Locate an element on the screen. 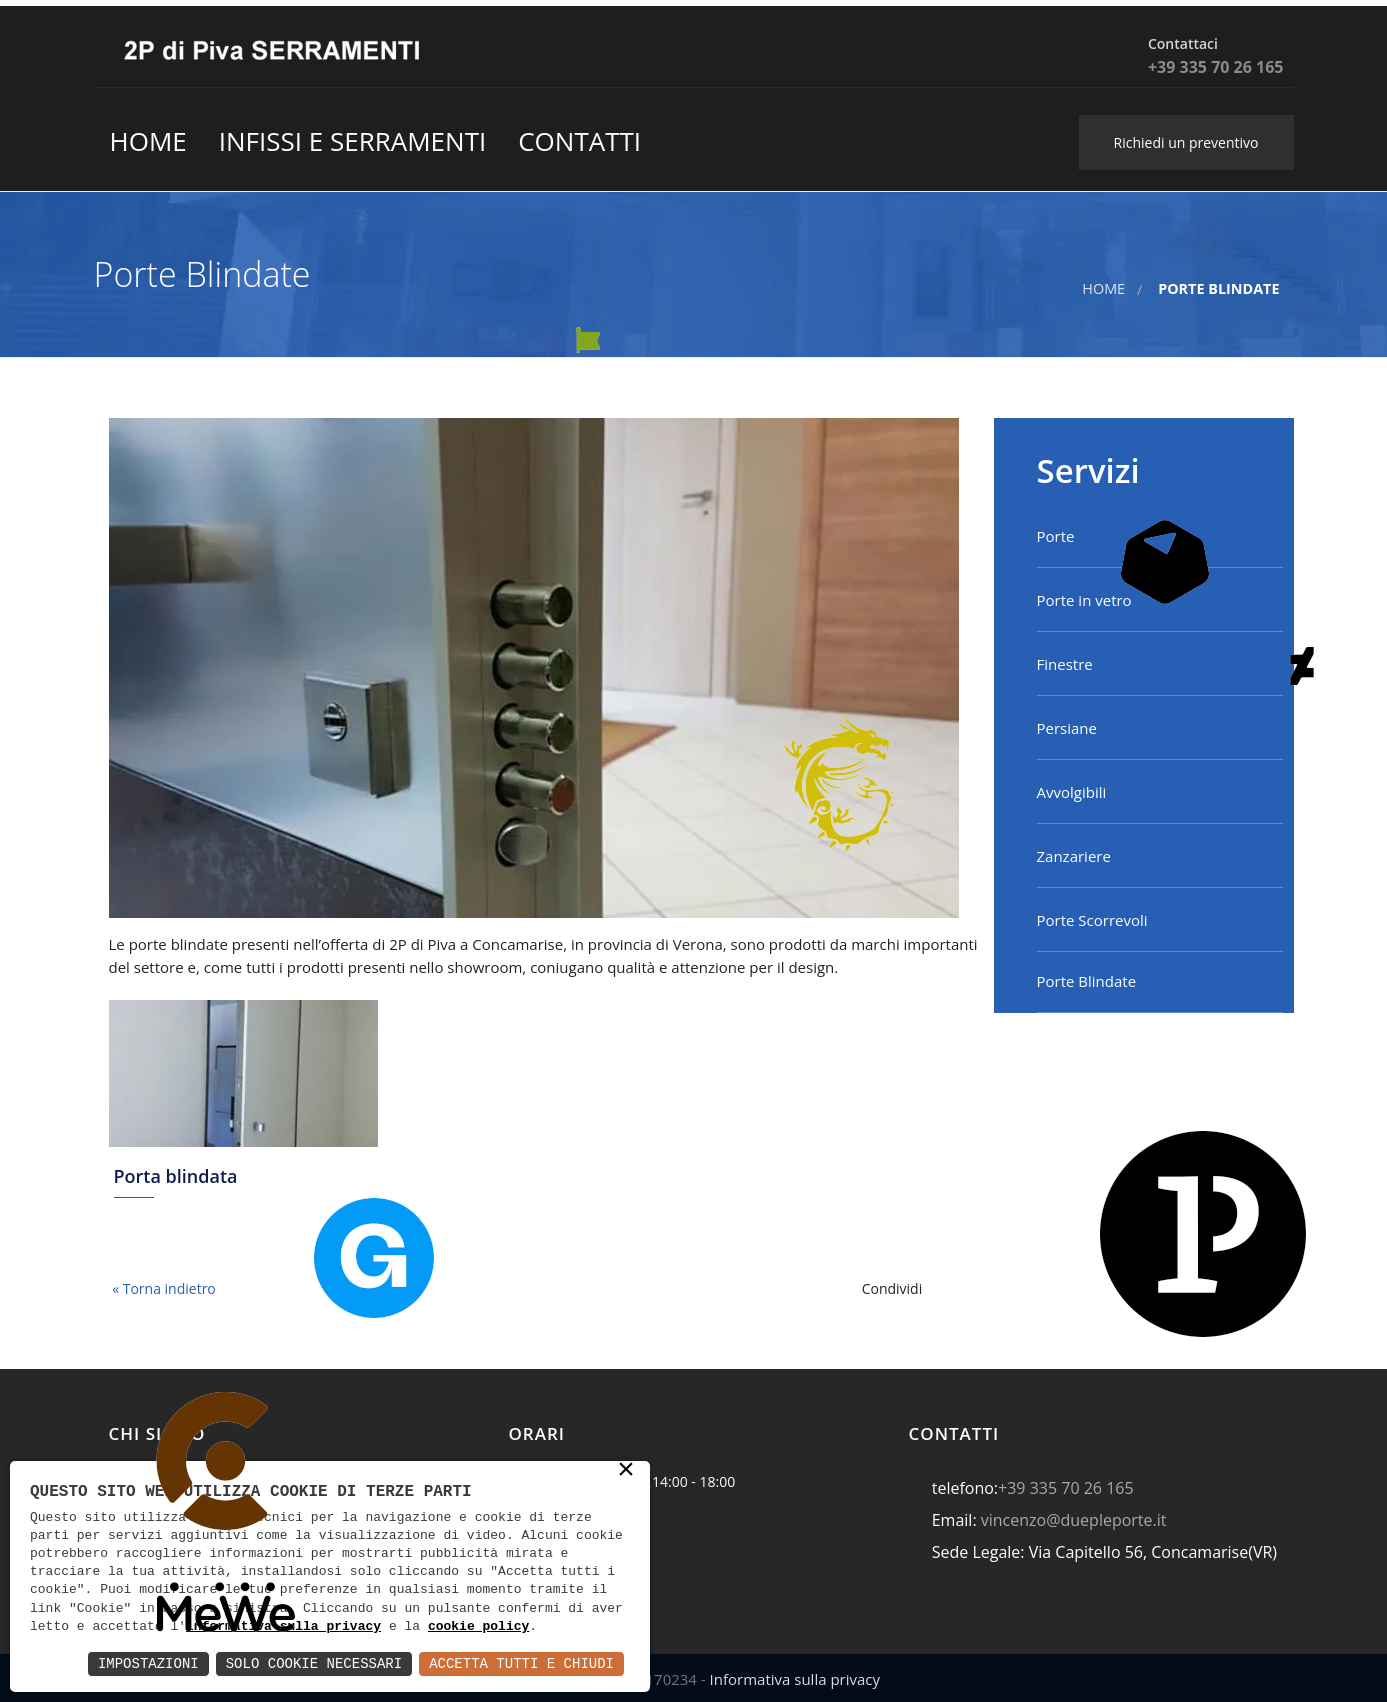  Processing Foundation logo is located at coordinates (1203, 1234).